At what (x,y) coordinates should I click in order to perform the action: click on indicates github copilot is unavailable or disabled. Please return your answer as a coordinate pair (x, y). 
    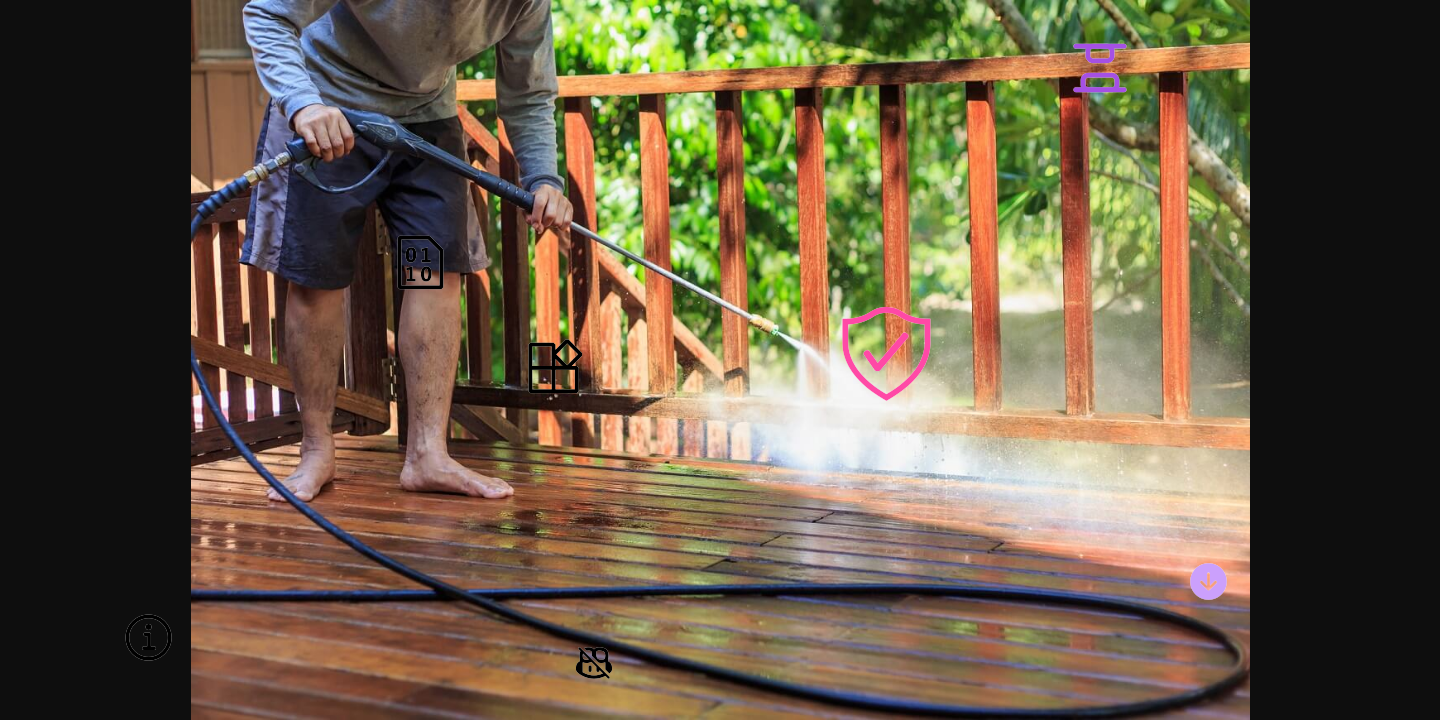
    Looking at the image, I should click on (594, 663).